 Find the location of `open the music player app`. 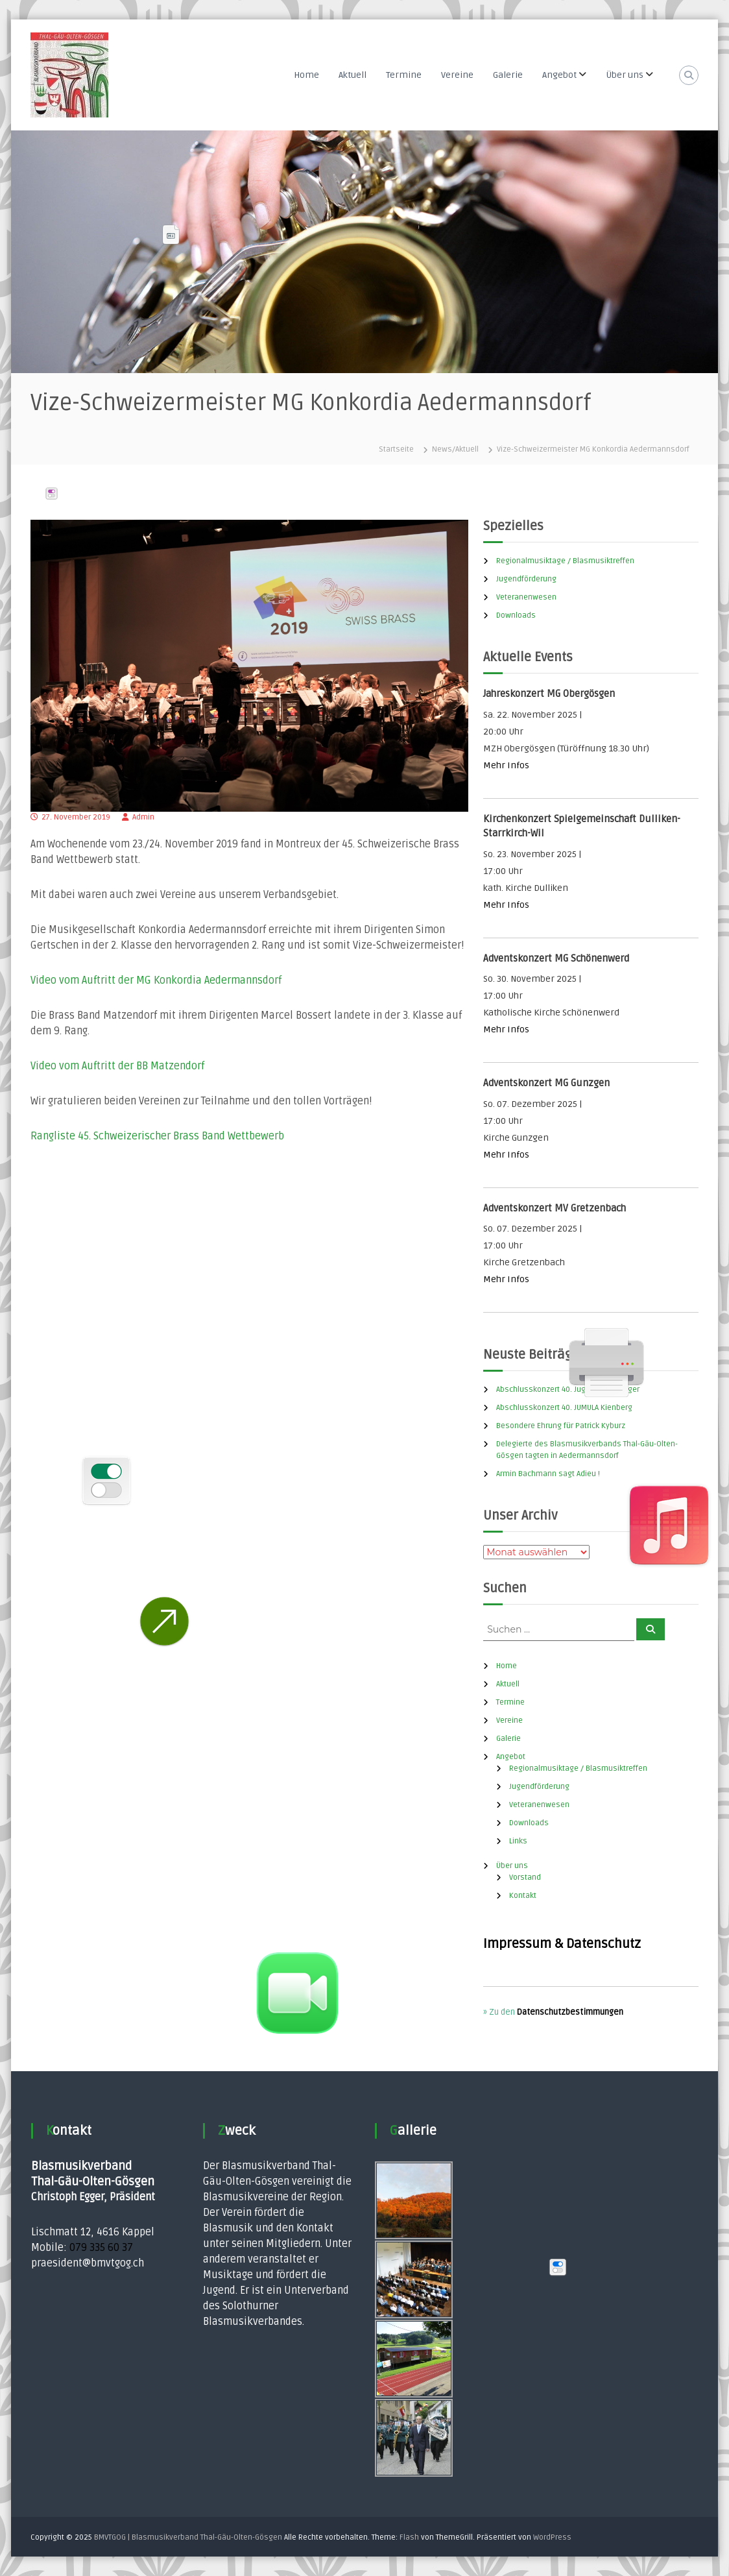

open the music player app is located at coordinates (669, 1525).